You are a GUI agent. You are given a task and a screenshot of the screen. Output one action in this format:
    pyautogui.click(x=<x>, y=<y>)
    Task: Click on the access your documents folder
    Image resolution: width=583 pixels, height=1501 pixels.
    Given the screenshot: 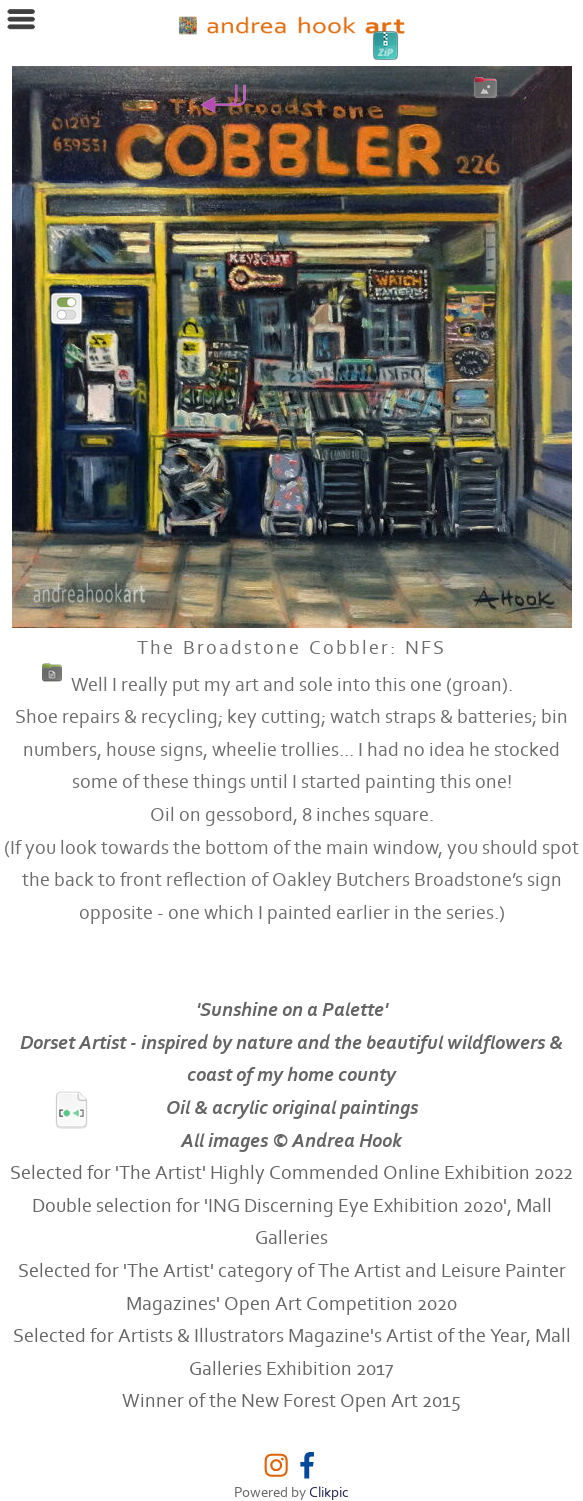 What is the action you would take?
    pyautogui.click(x=52, y=672)
    